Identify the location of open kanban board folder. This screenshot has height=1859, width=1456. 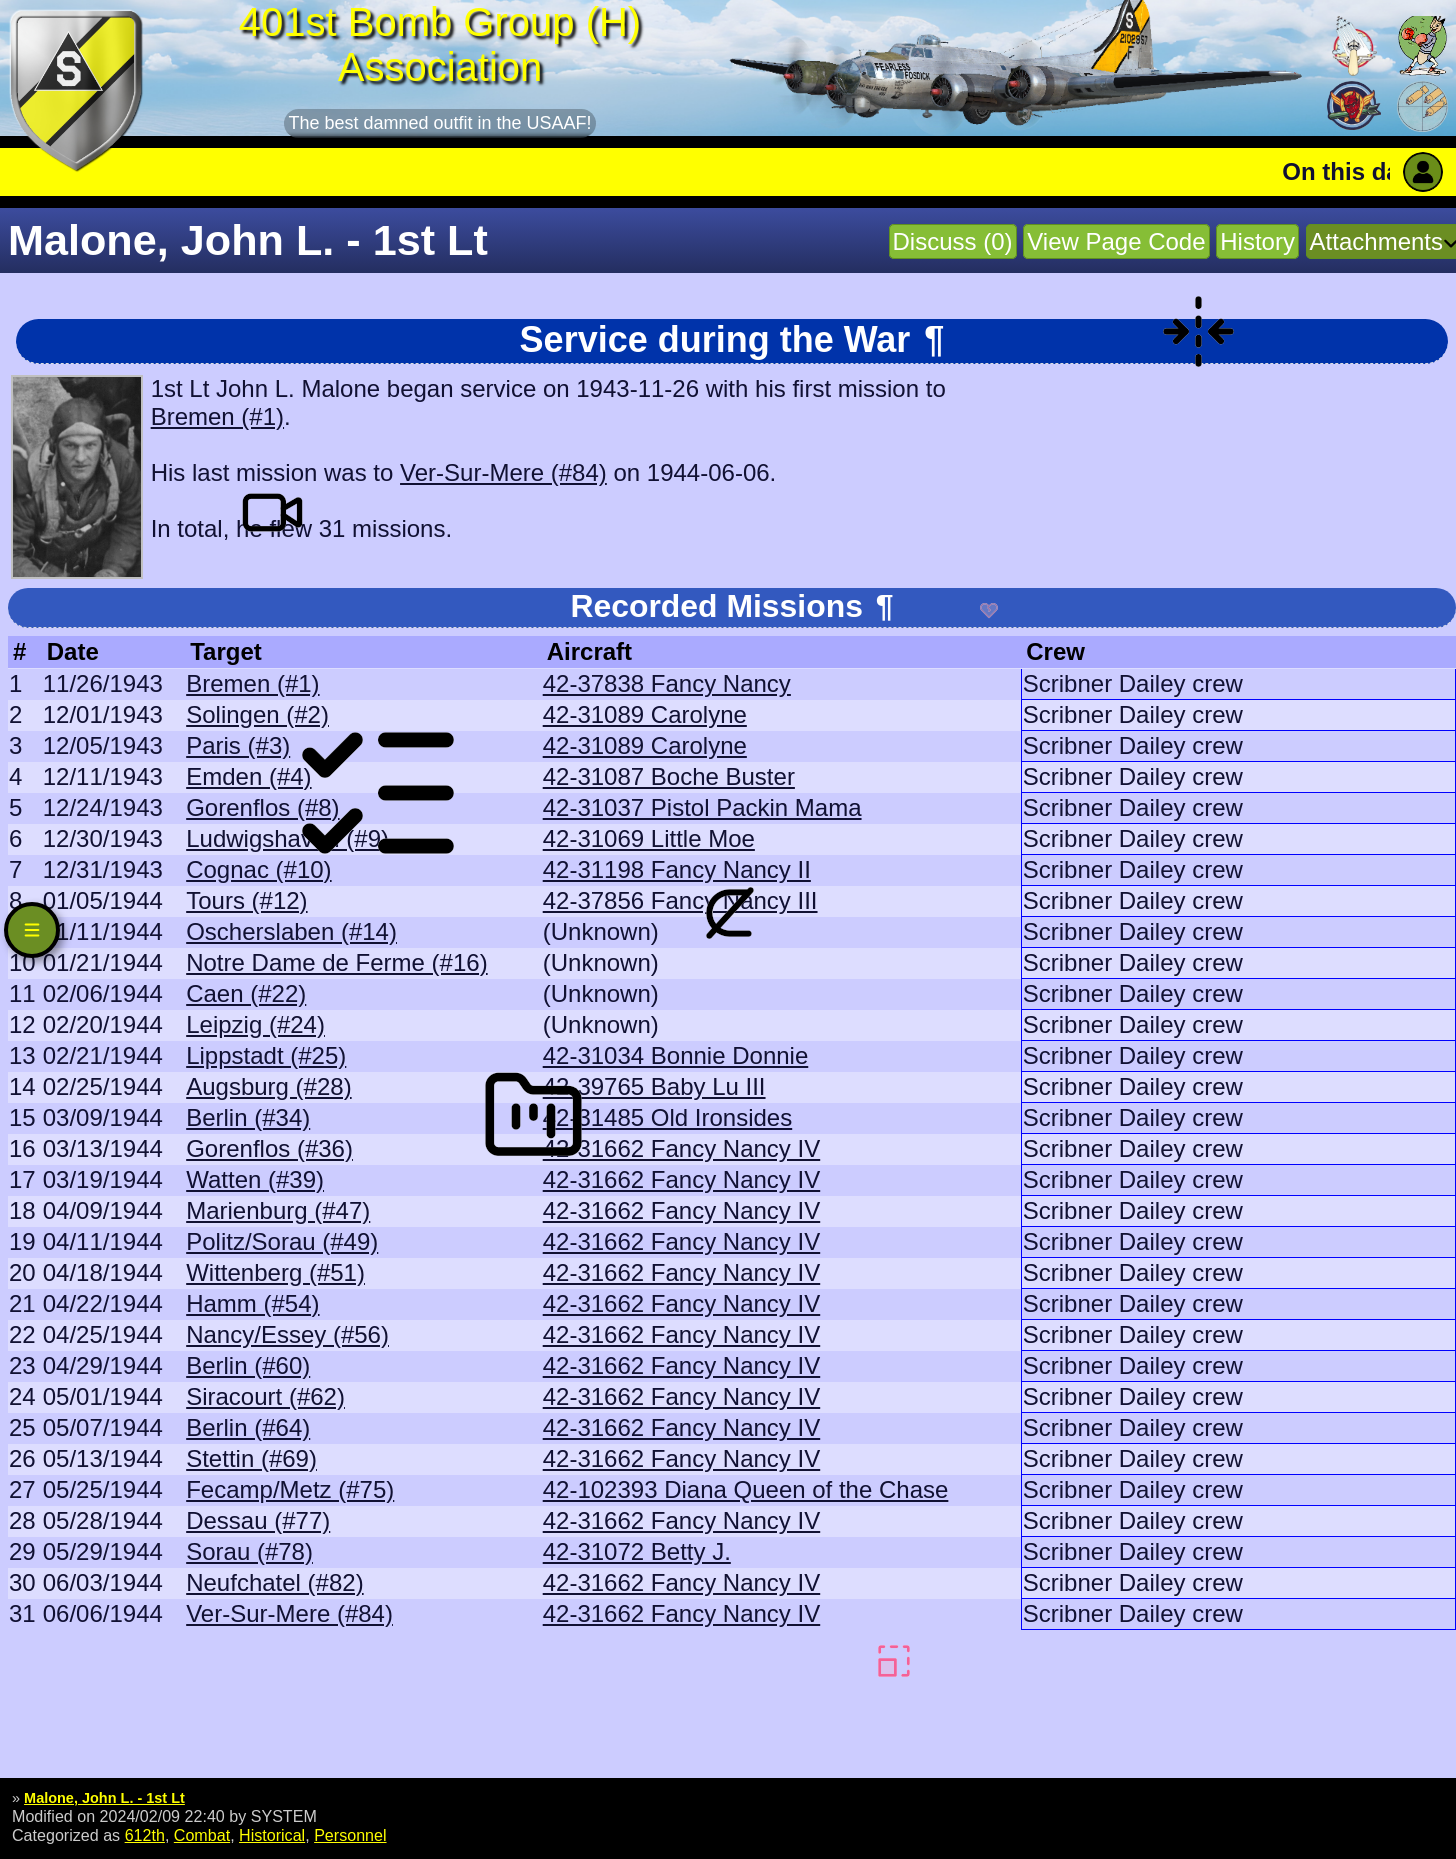
(533, 1116).